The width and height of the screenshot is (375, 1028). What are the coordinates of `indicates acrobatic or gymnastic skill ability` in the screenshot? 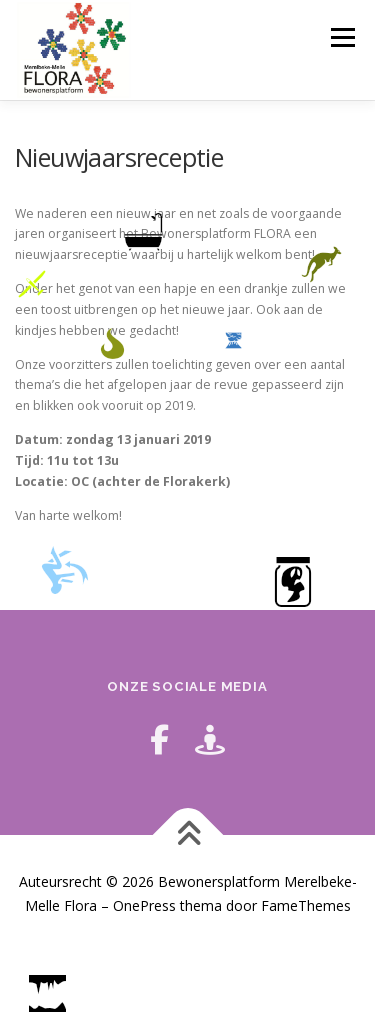 It's located at (65, 570).